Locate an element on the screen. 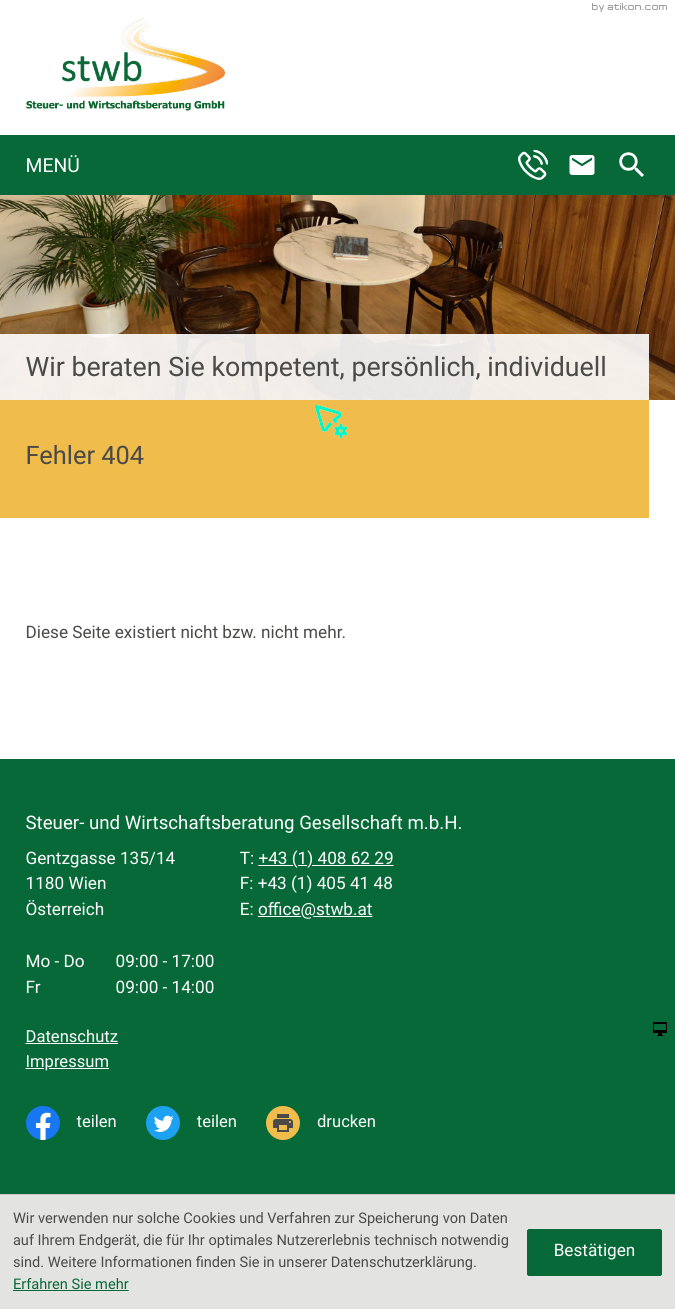  access desktop or computer settings is located at coordinates (660, 1029).